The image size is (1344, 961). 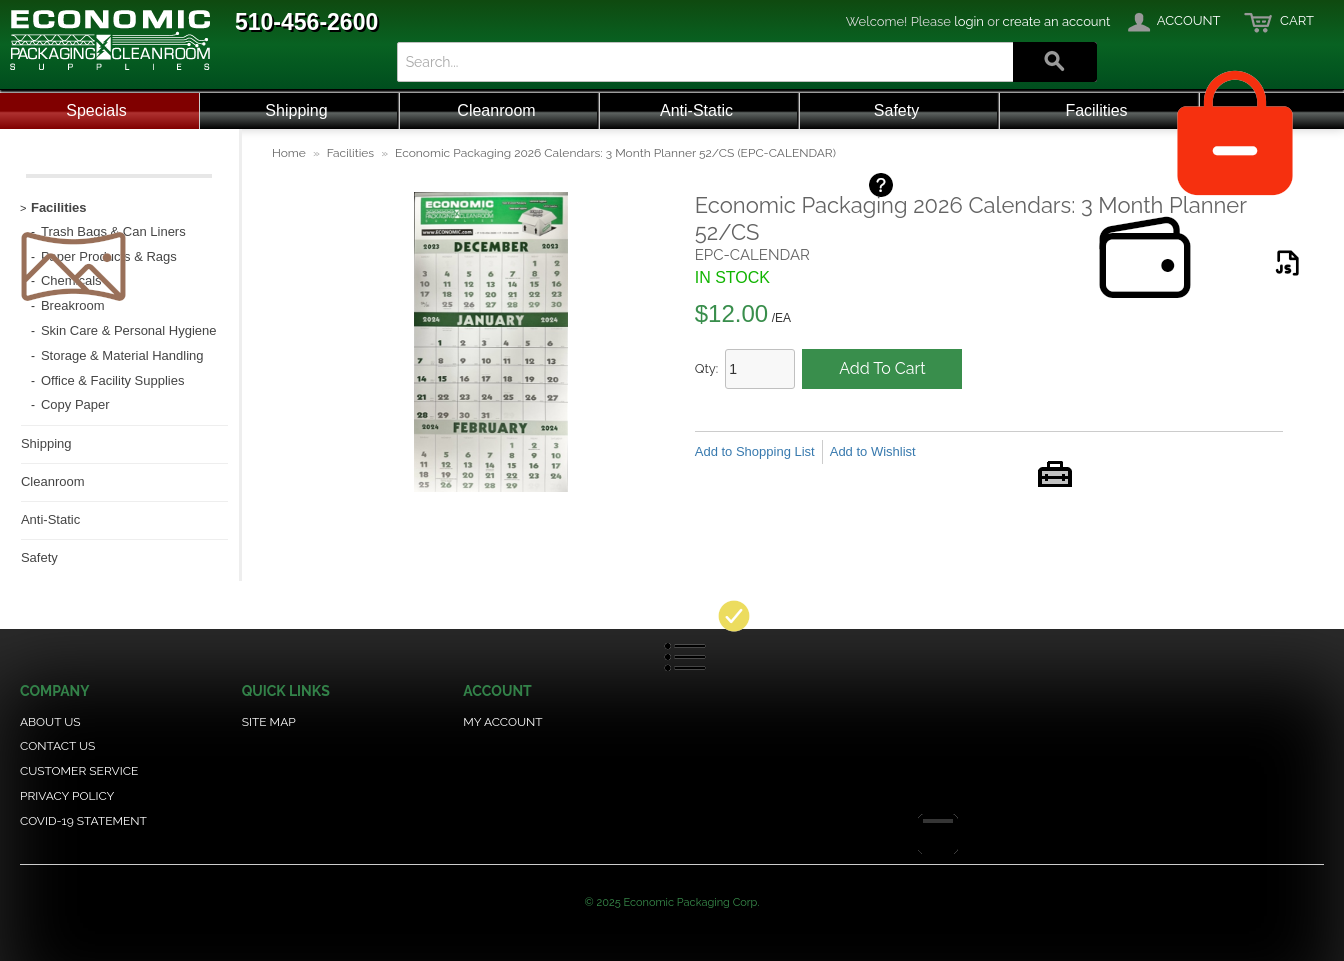 What do you see at coordinates (1055, 474) in the screenshot?
I see `access home repair services` at bounding box center [1055, 474].